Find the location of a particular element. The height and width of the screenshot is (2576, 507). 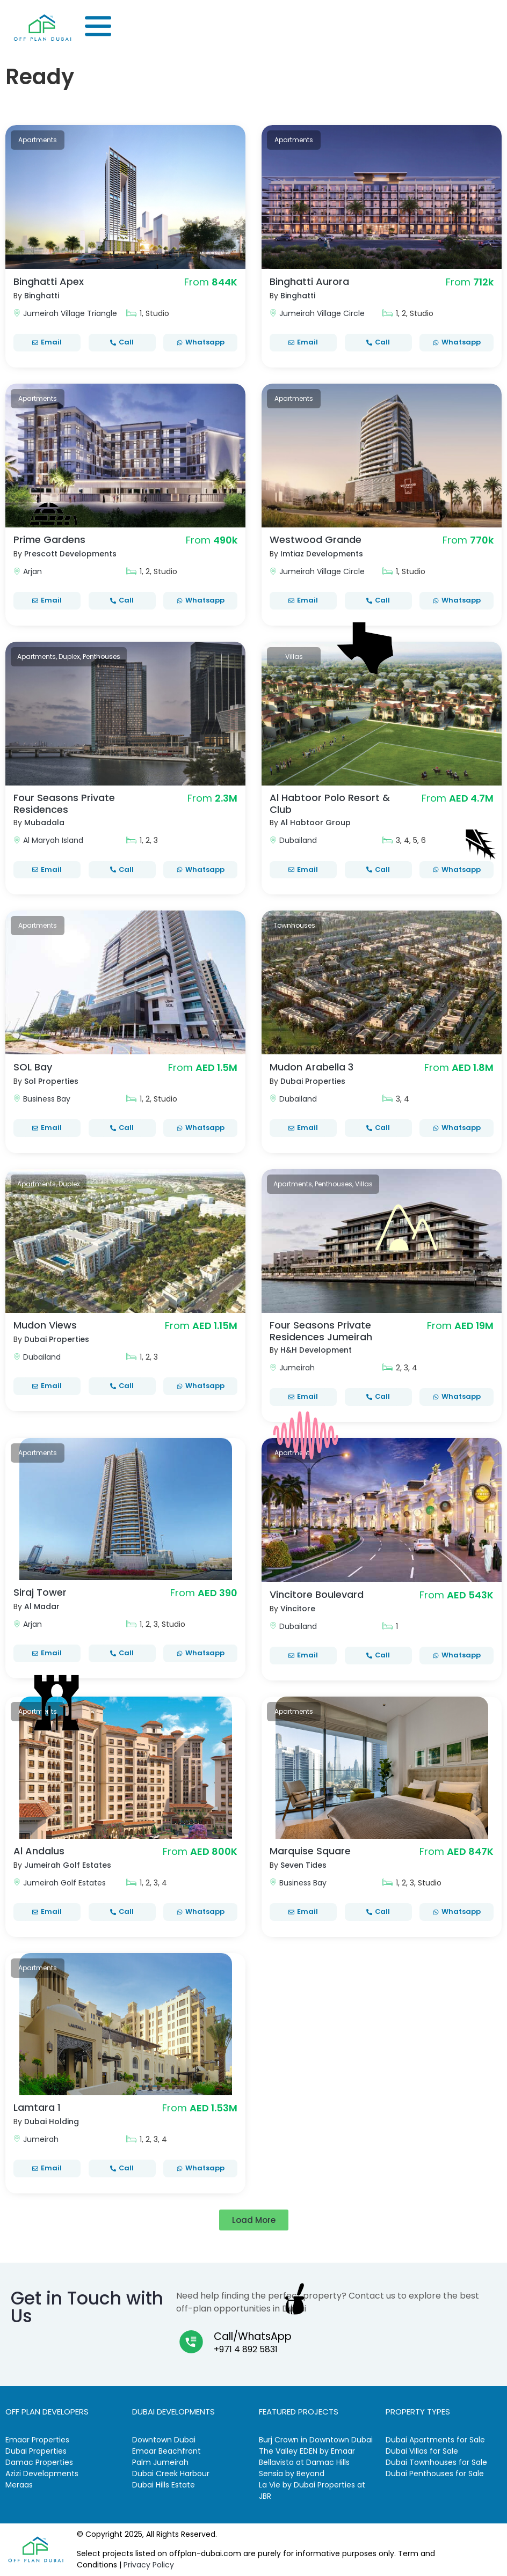

access defensive structures or fortifications is located at coordinates (56, 1702).